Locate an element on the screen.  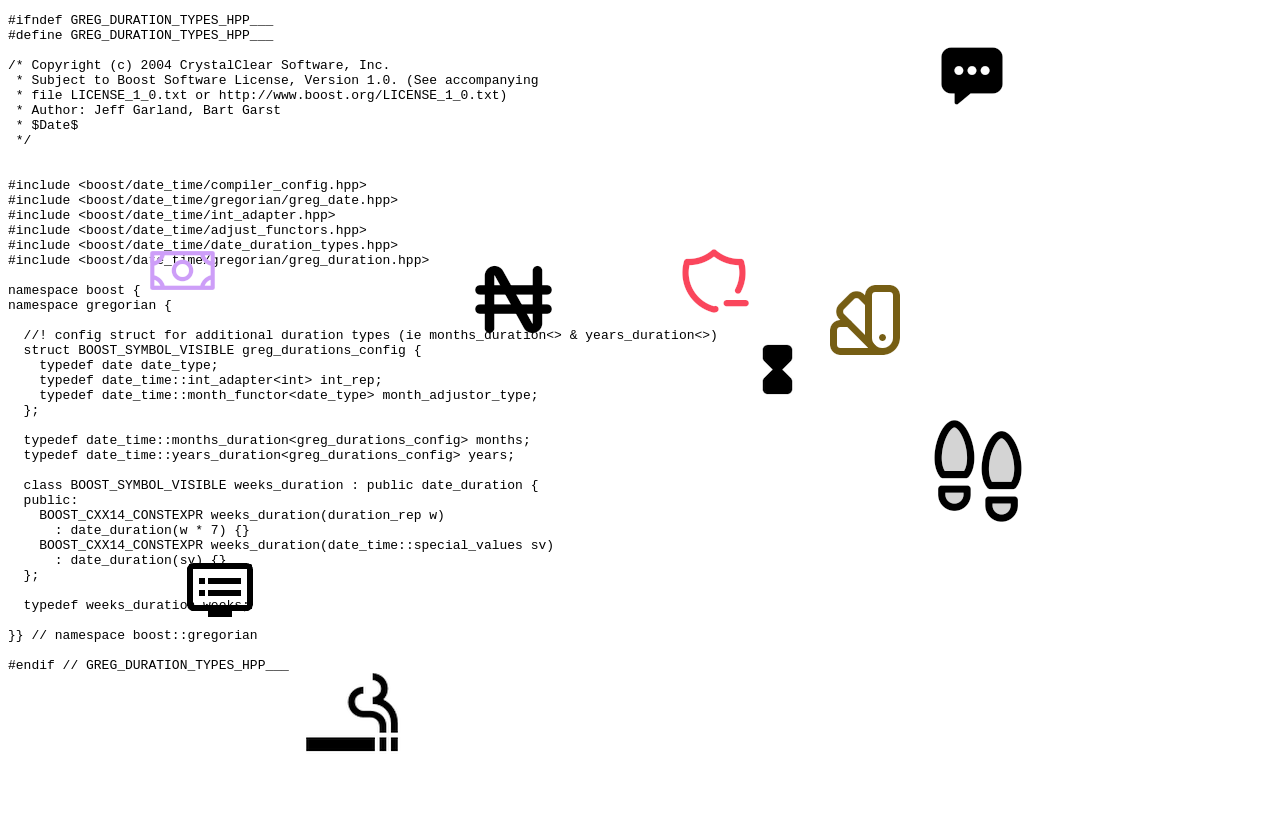
indicates a designated smoking area is located at coordinates (352, 719).